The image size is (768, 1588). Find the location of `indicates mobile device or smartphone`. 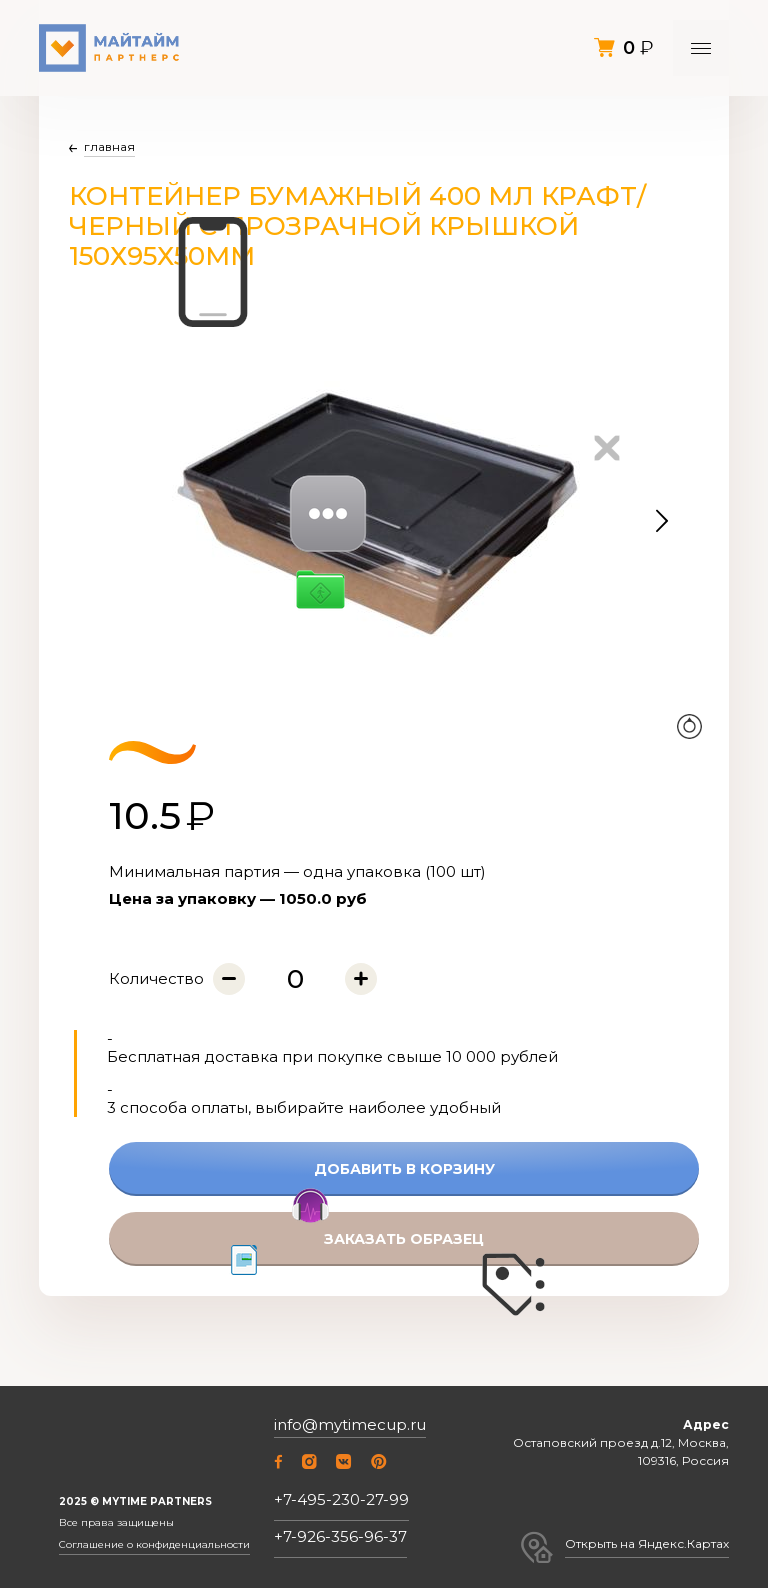

indicates mobile device or smartphone is located at coordinates (213, 272).